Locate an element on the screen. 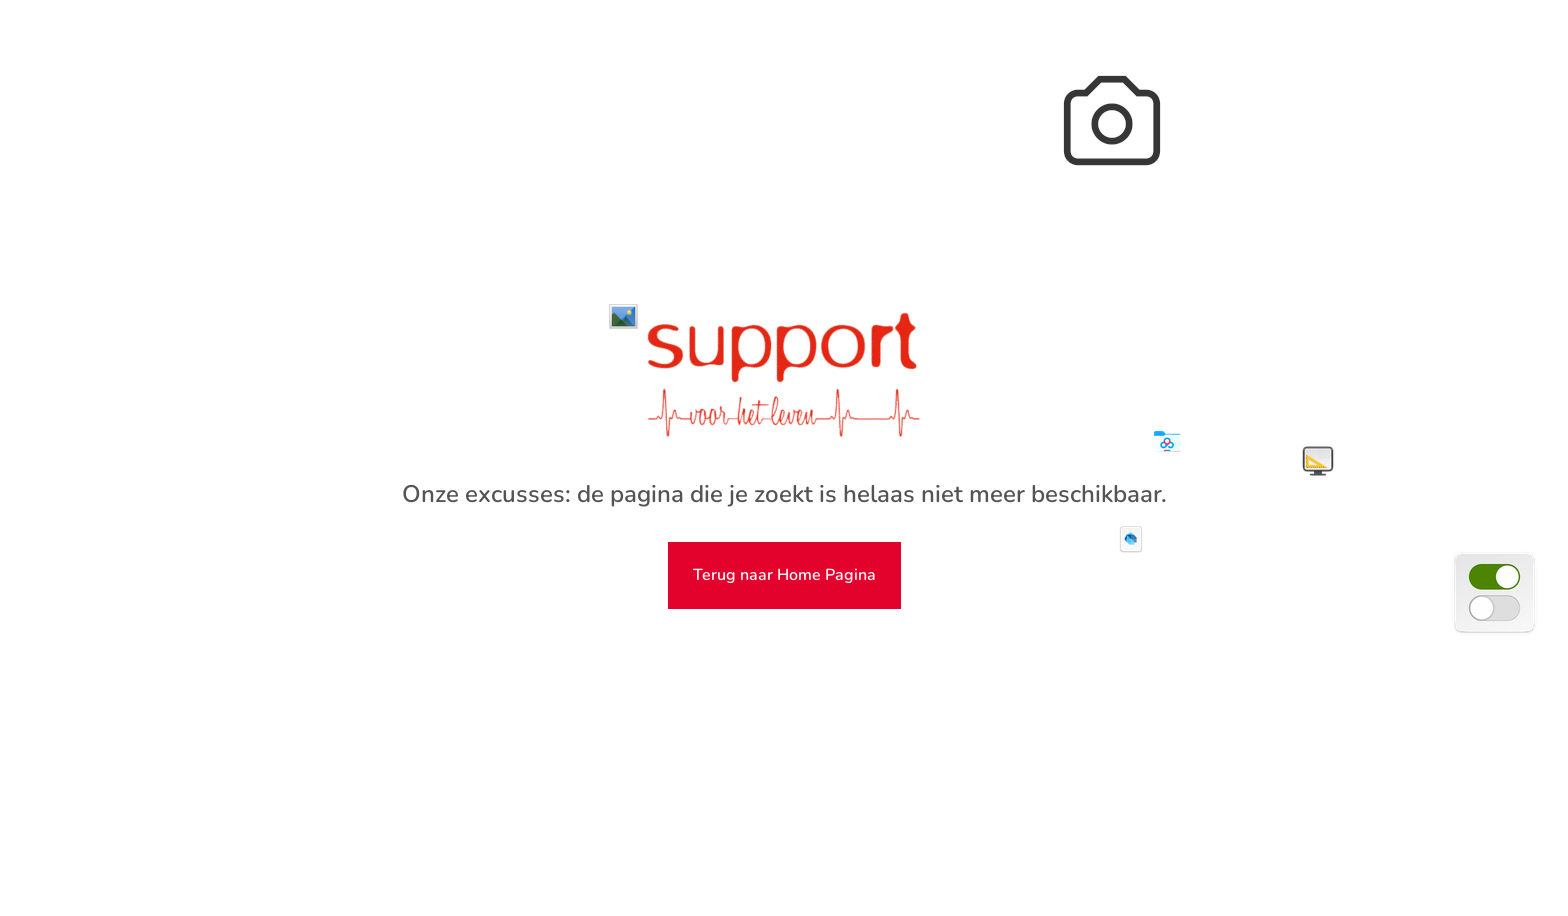 Image resolution: width=1568 pixels, height=916 pixels. dart programming language source file is located at coordinates (1131, 539).